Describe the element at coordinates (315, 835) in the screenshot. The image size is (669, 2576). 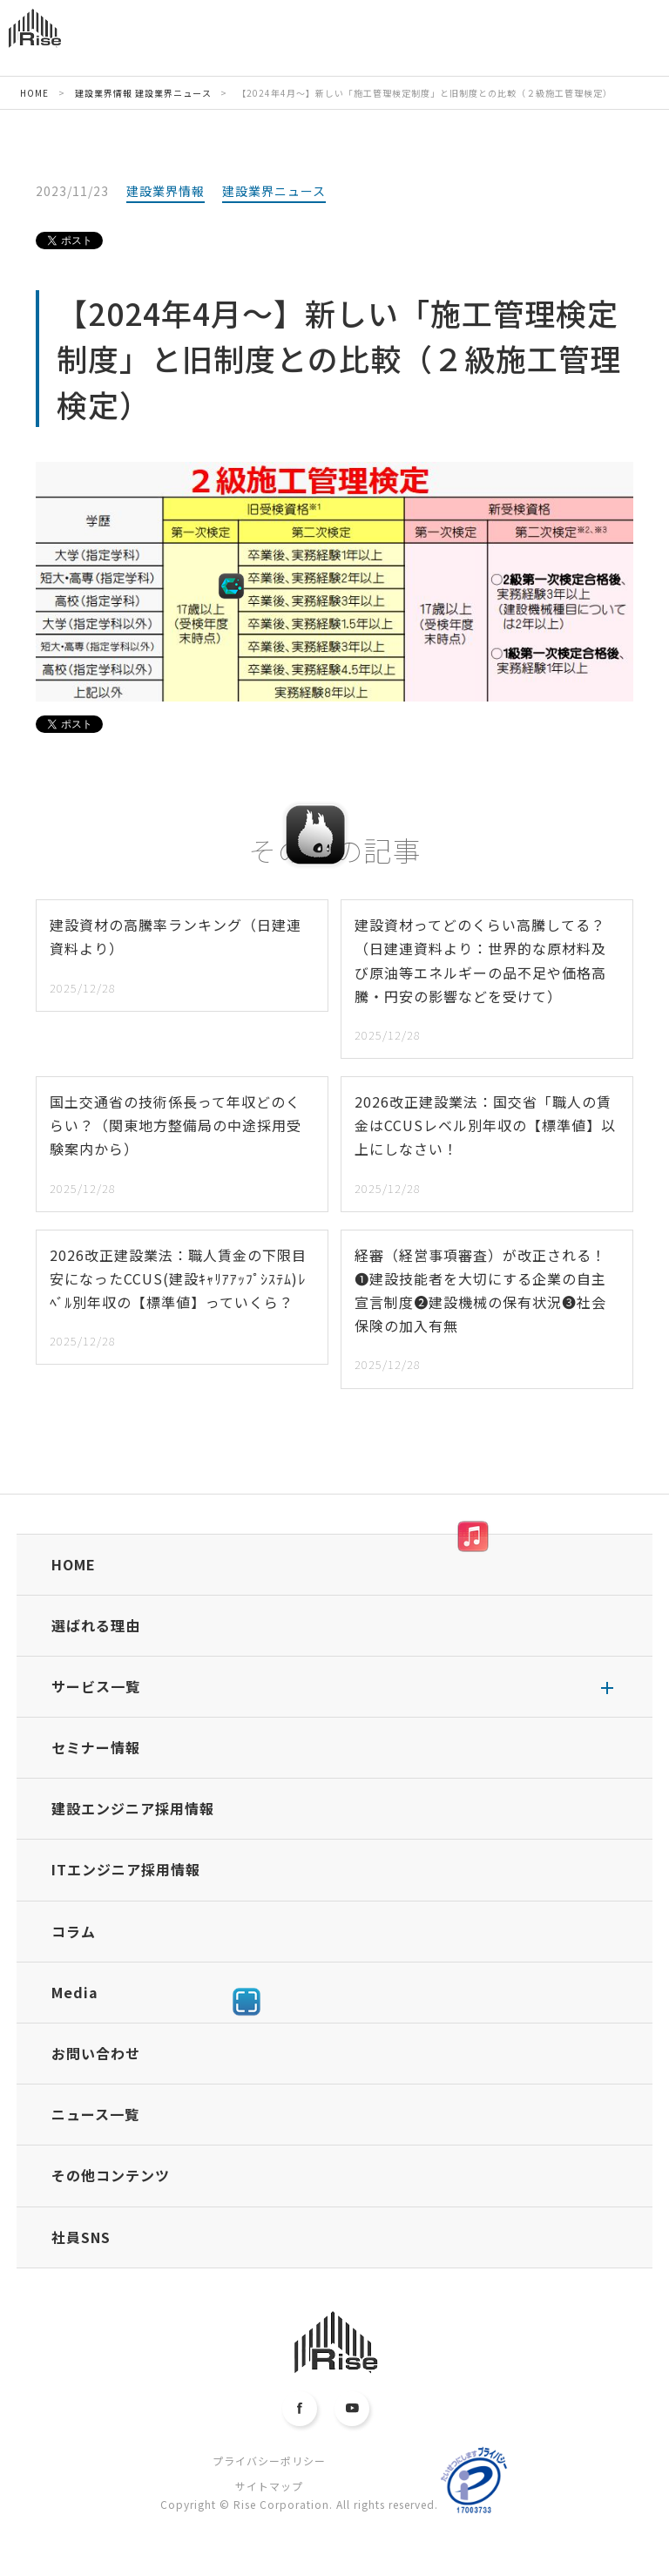
I see `launch the badland game app` at that location.